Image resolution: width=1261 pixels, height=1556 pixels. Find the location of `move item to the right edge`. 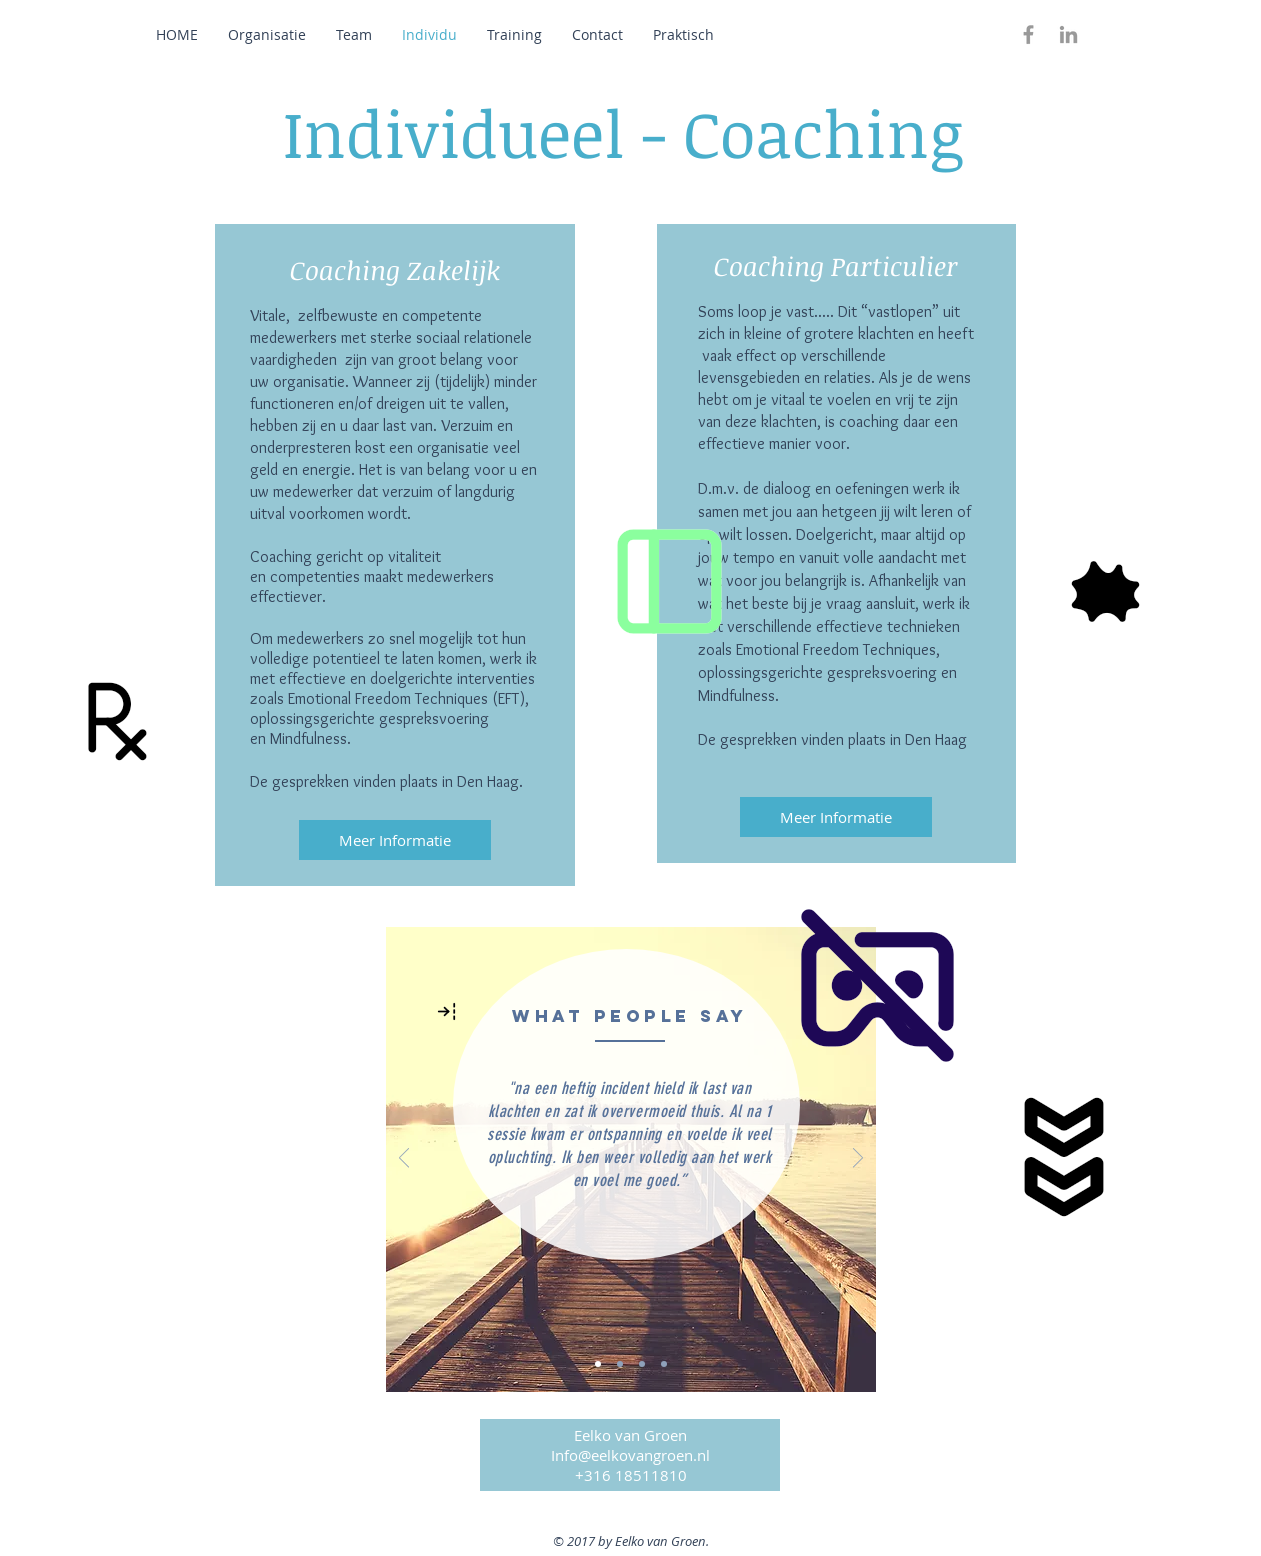

move item to the right edge is located at coordinates (446, 1011).